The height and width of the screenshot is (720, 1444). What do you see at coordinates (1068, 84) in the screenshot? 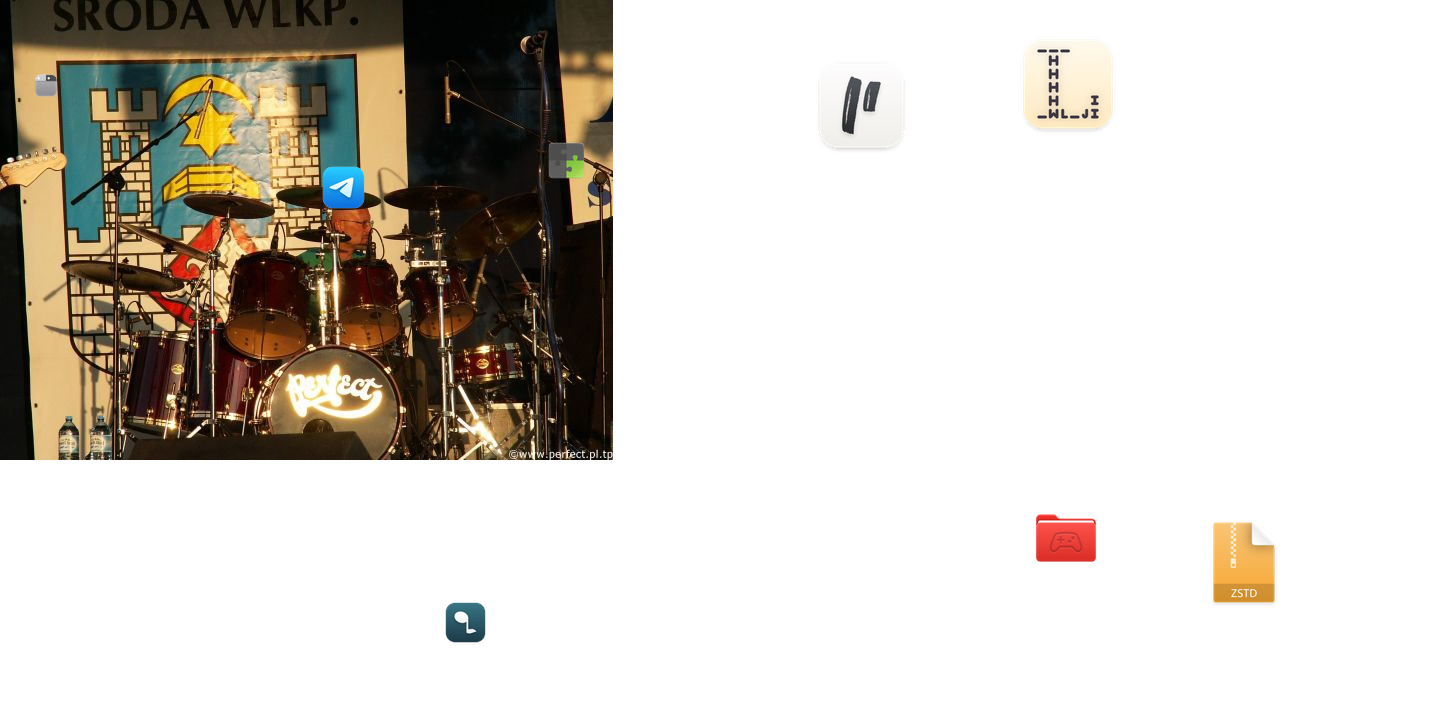
I see `open letterpress text editor app` at bounding box center [1068, 84].